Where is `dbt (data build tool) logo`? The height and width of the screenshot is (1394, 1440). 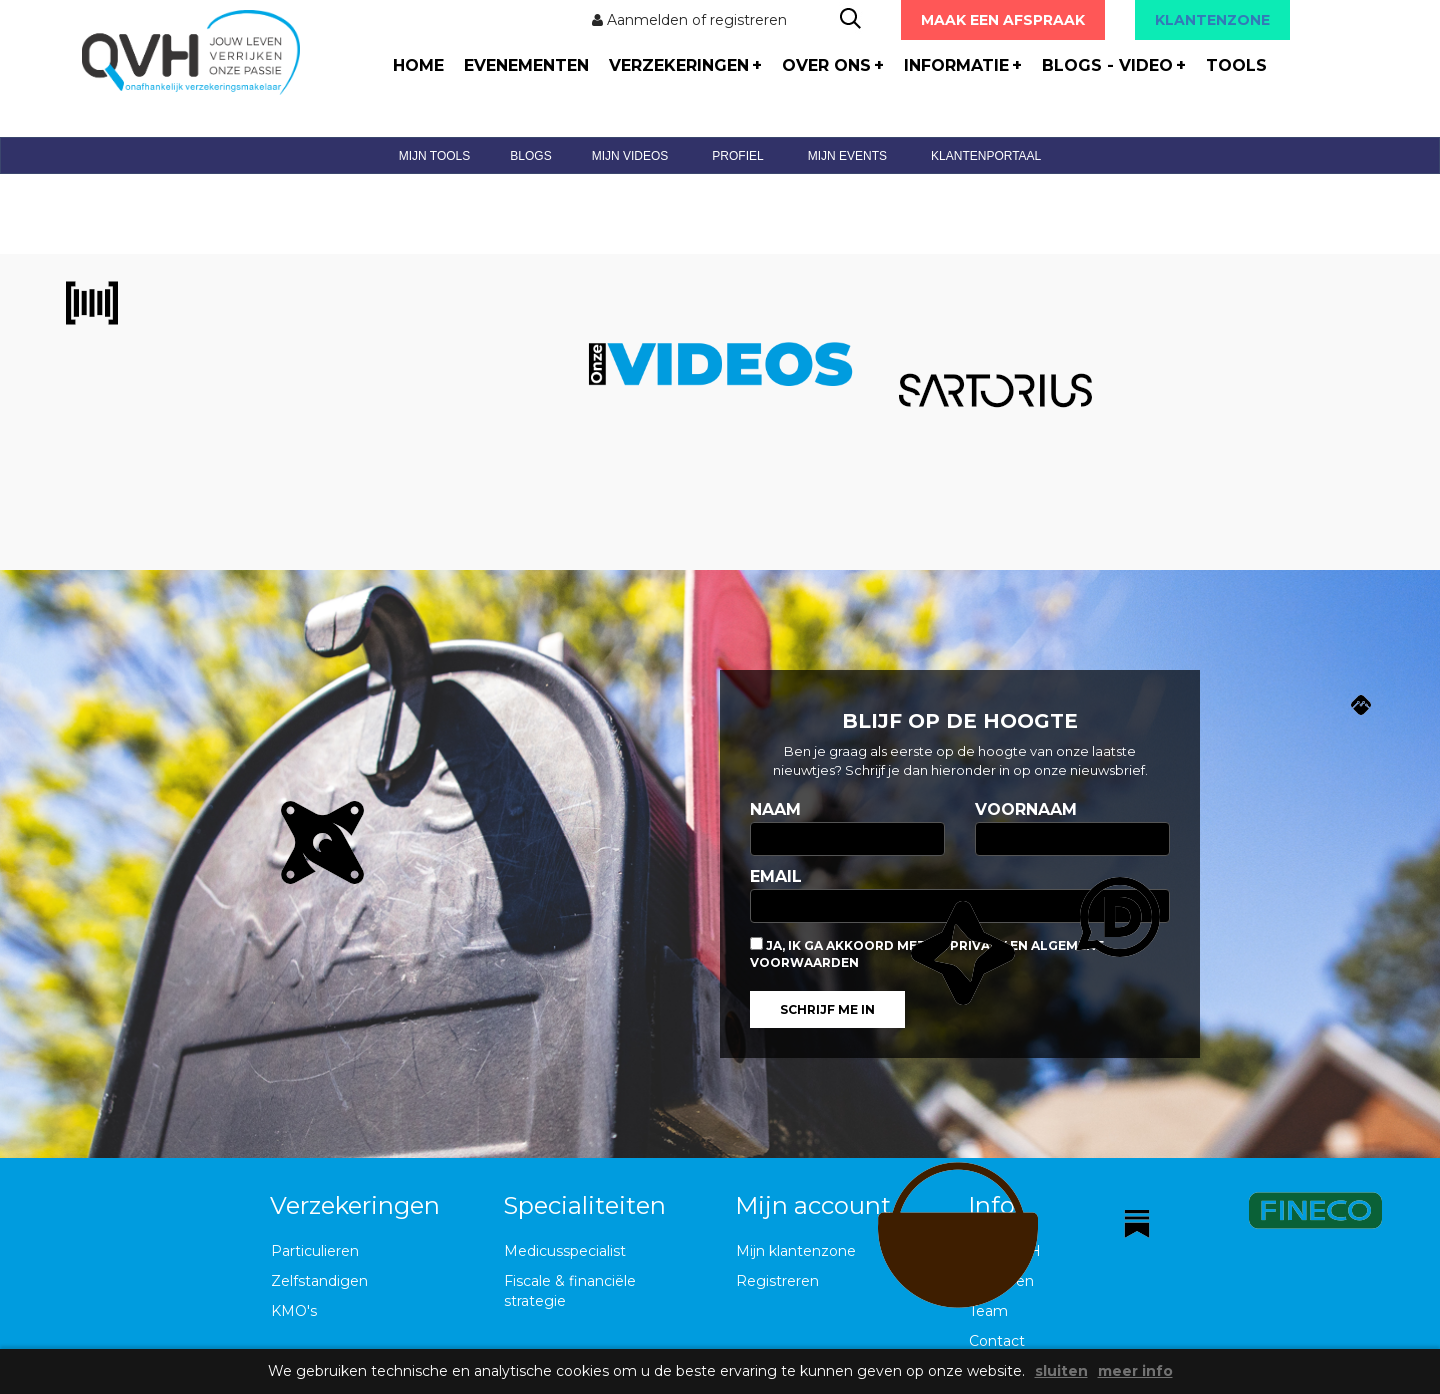
dbt (data build tool) logo is located at coordinates (322, 842).